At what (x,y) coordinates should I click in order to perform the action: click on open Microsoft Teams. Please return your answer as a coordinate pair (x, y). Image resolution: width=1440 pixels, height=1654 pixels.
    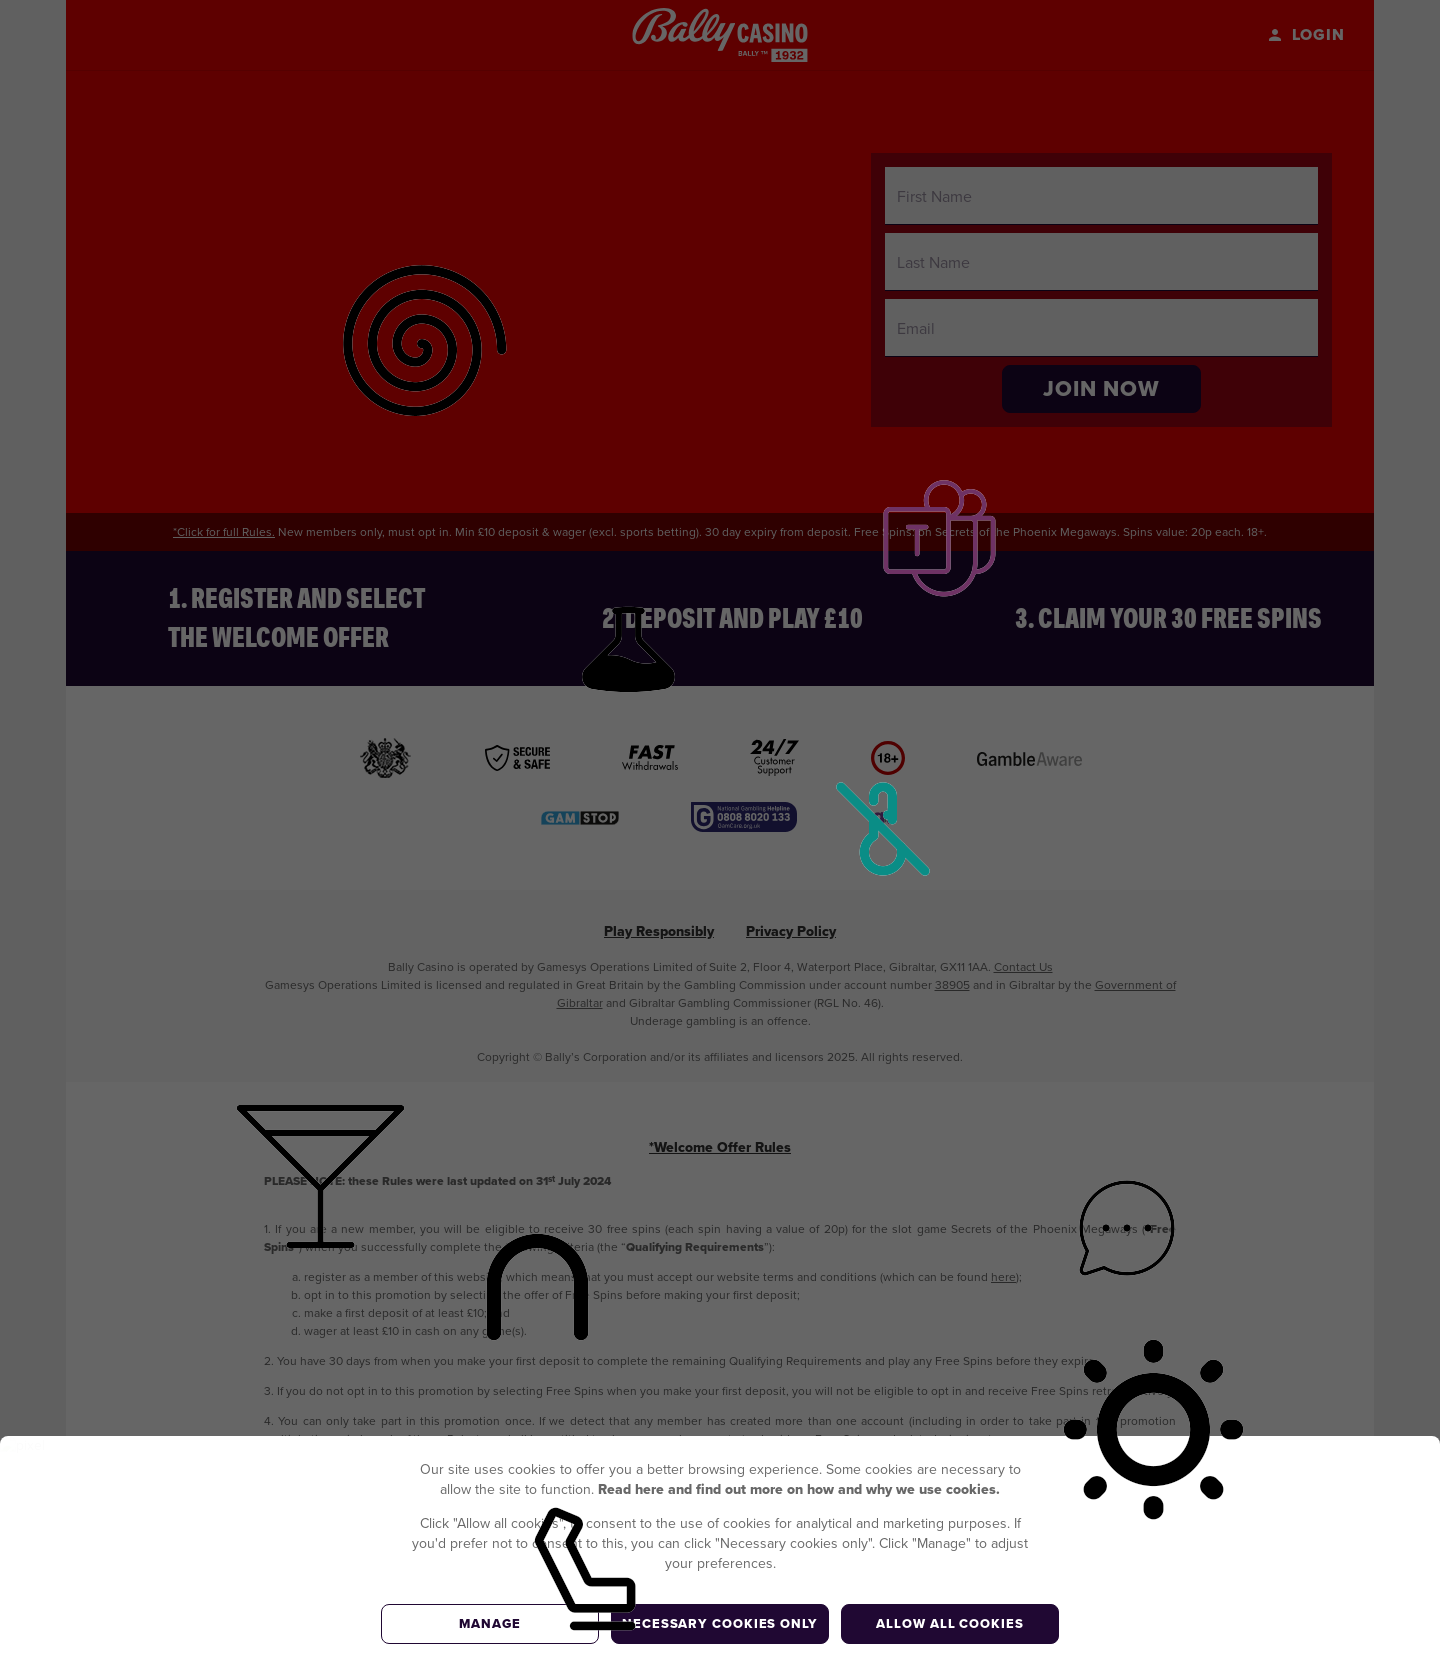
    Looking at the image, I should click on (939, 540).